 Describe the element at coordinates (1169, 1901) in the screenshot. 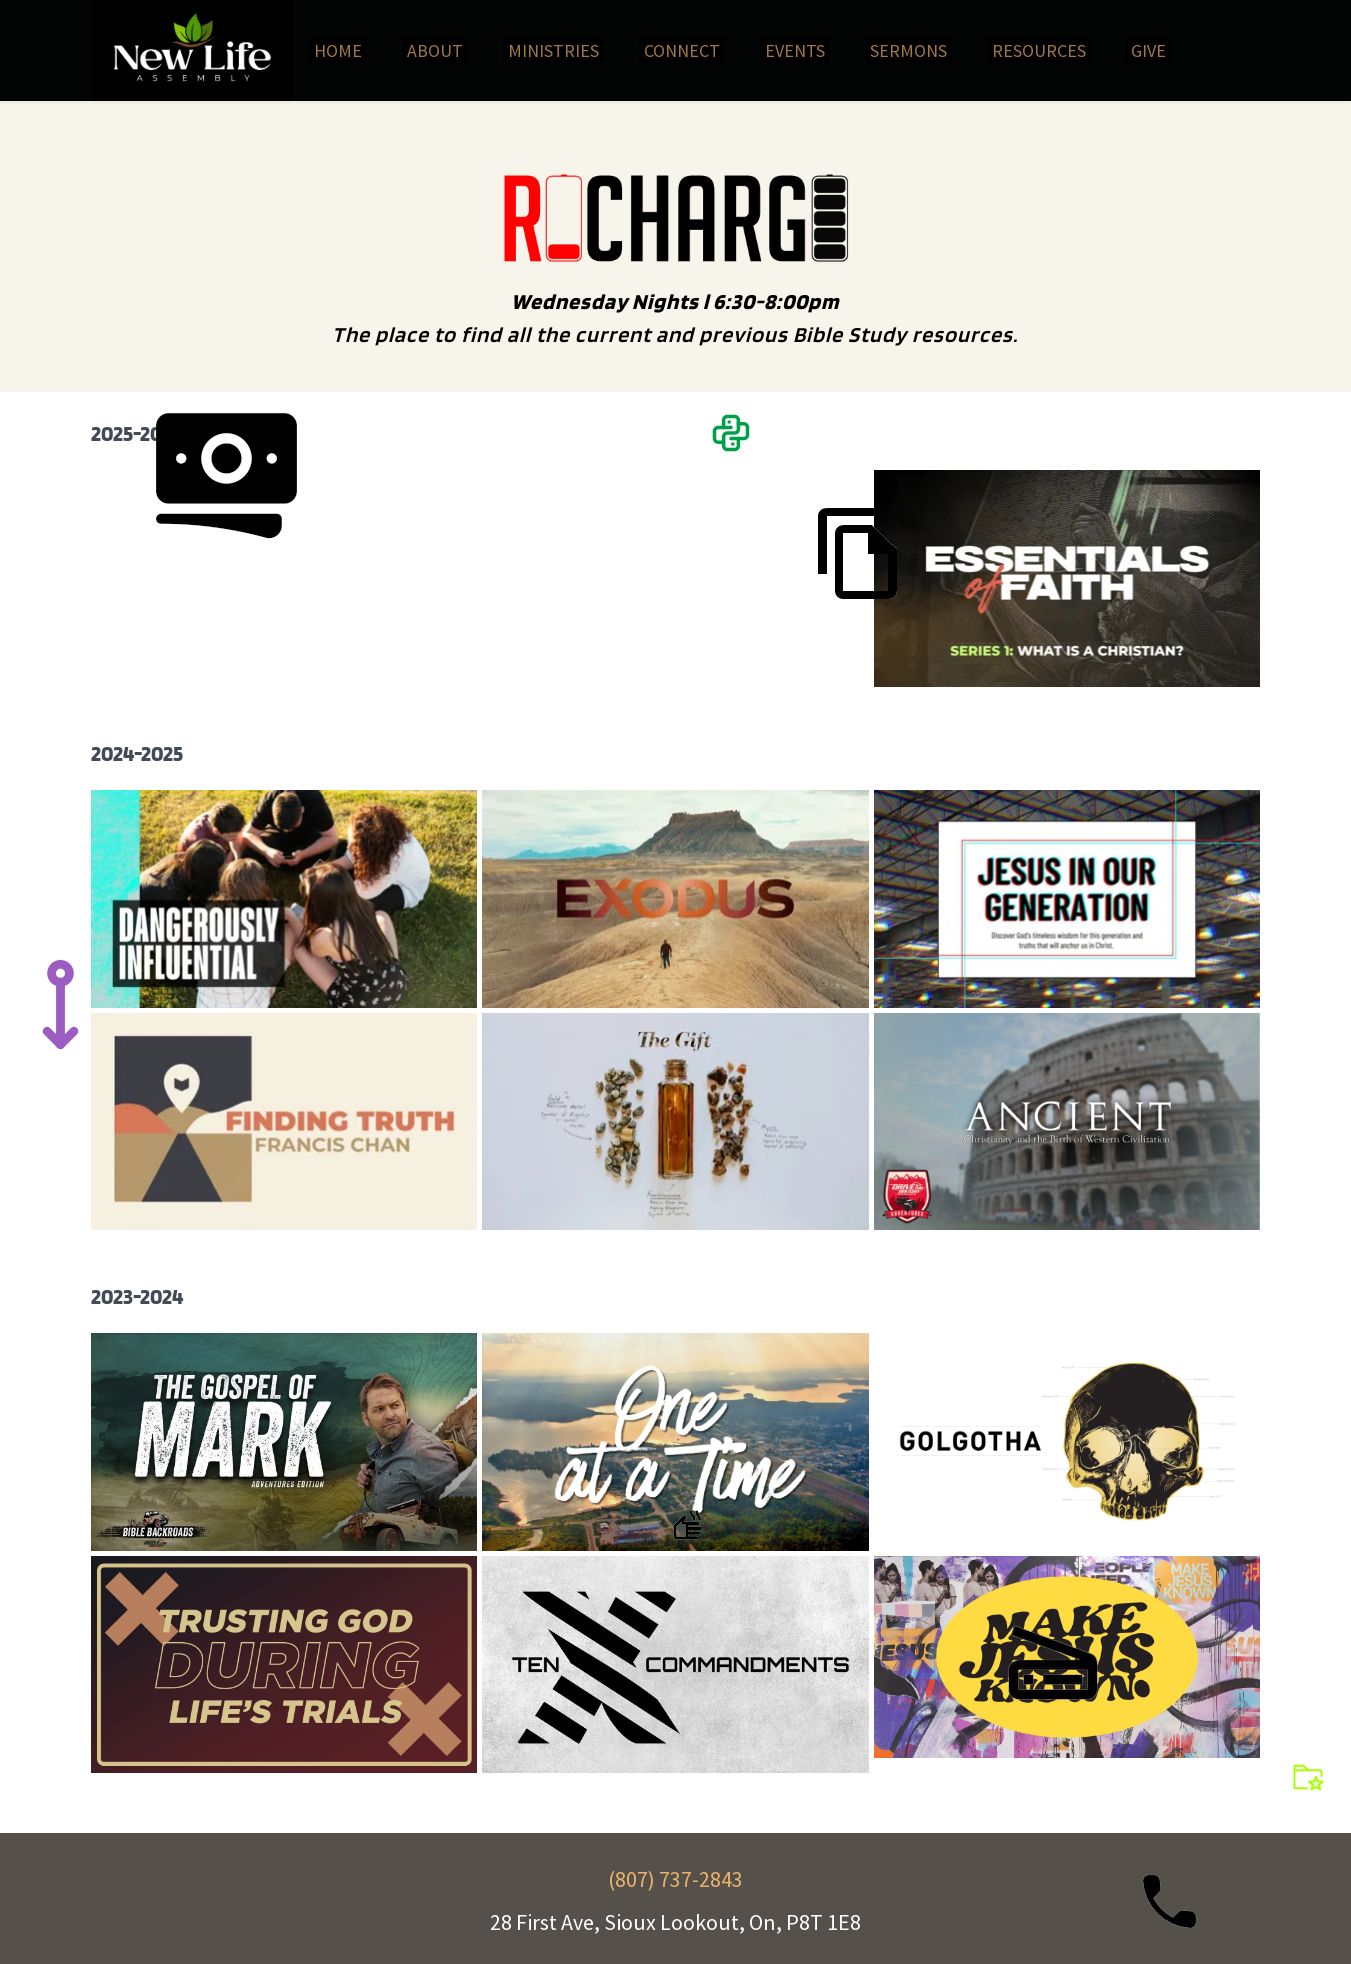

I see `make a phone call` at that location.